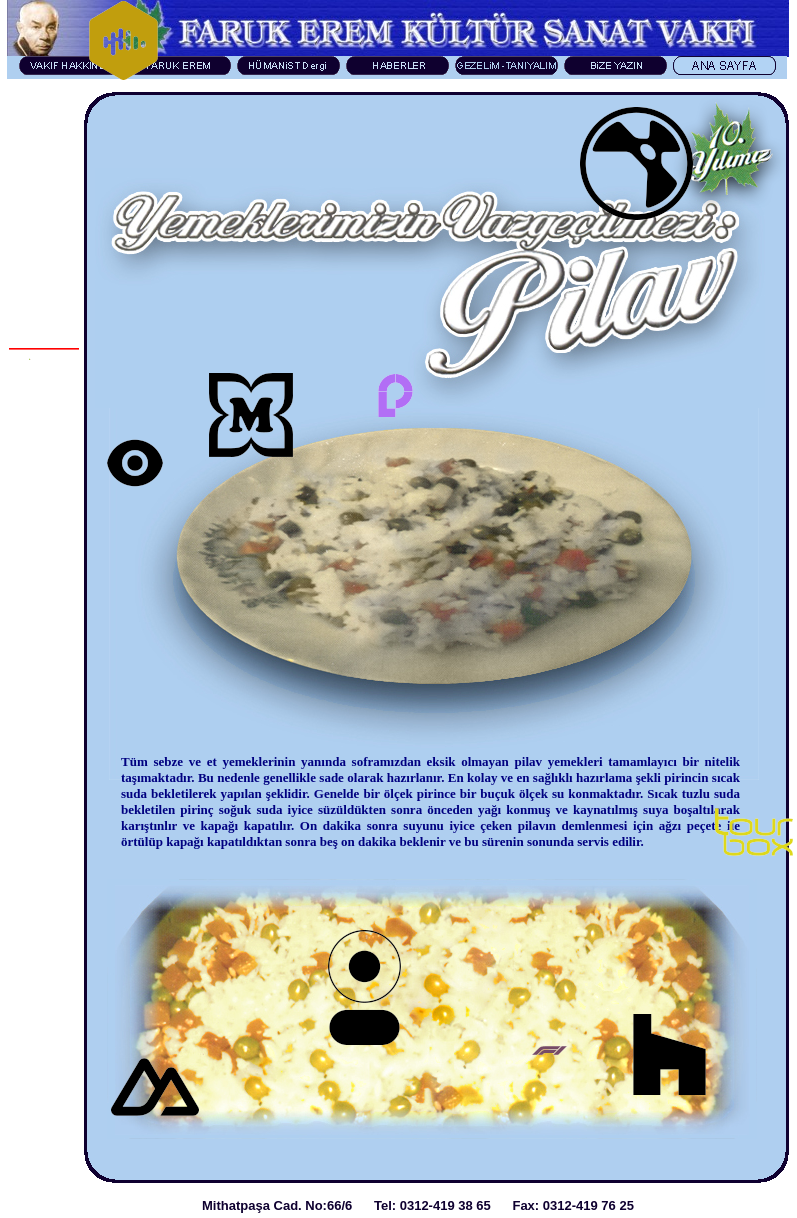  Describe the element at coordinates (135, 463) in the screenshot. I see `view or preview content` at that location.